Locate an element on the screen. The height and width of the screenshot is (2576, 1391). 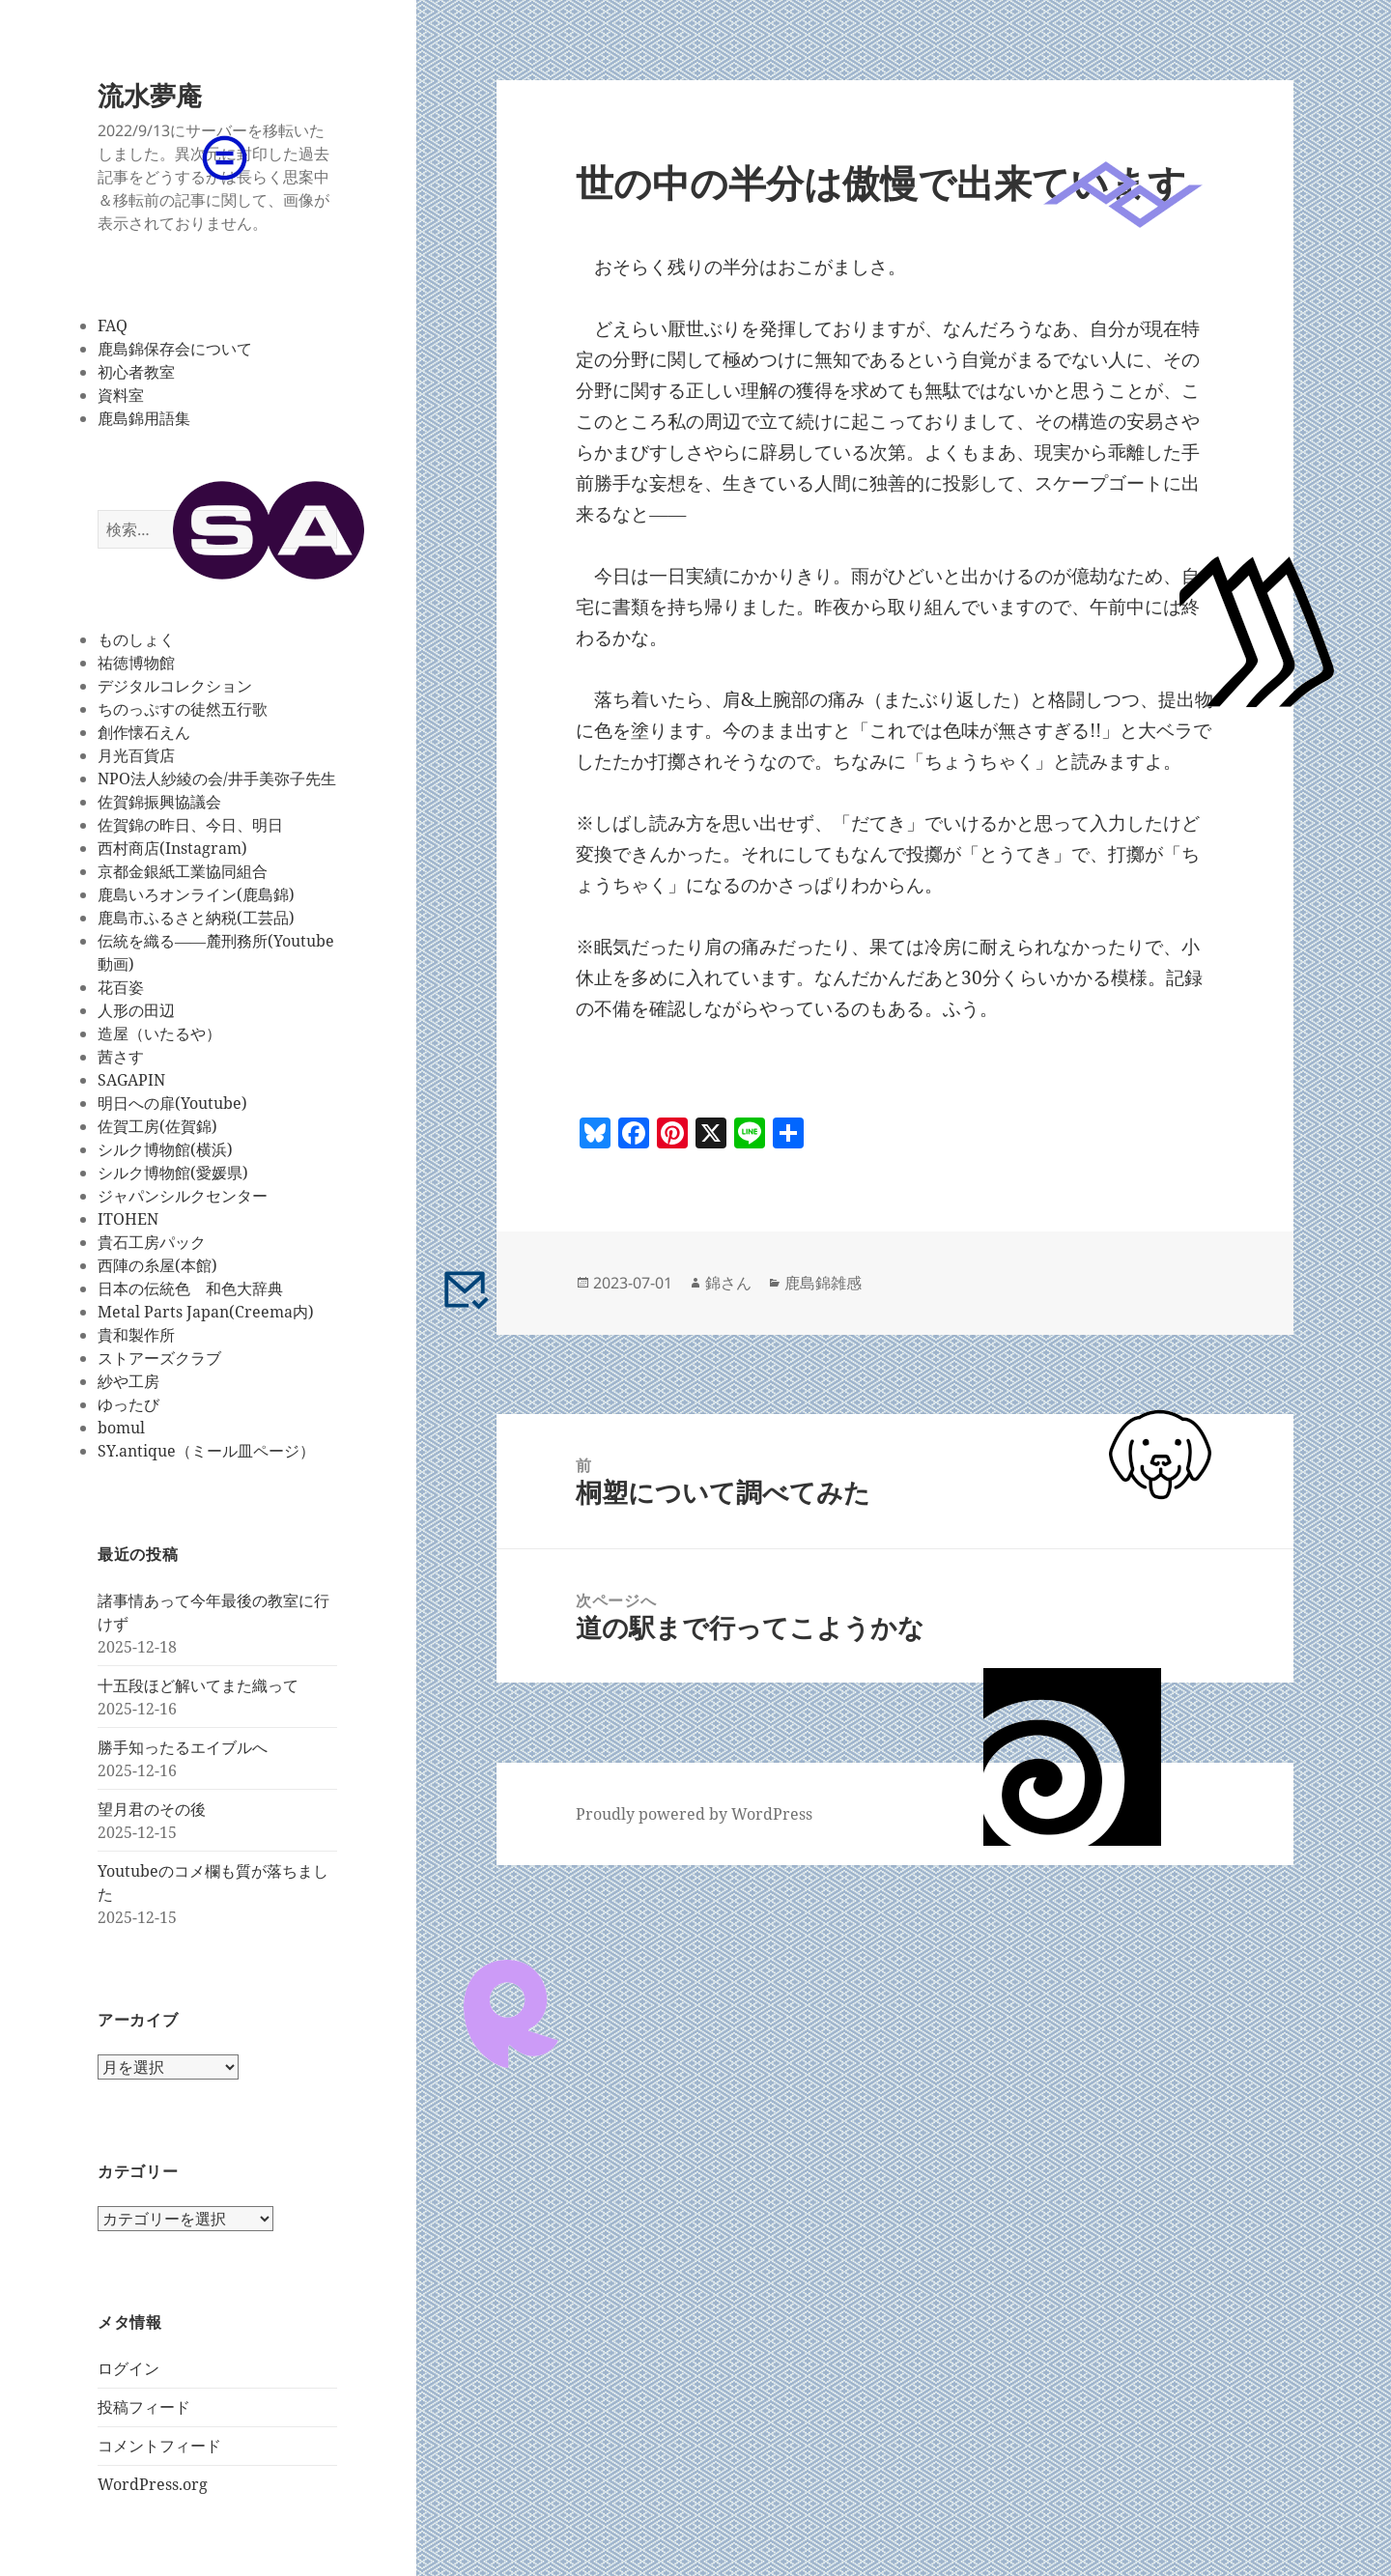
open the Rapid API platform is located at coordinates (511, 2014).